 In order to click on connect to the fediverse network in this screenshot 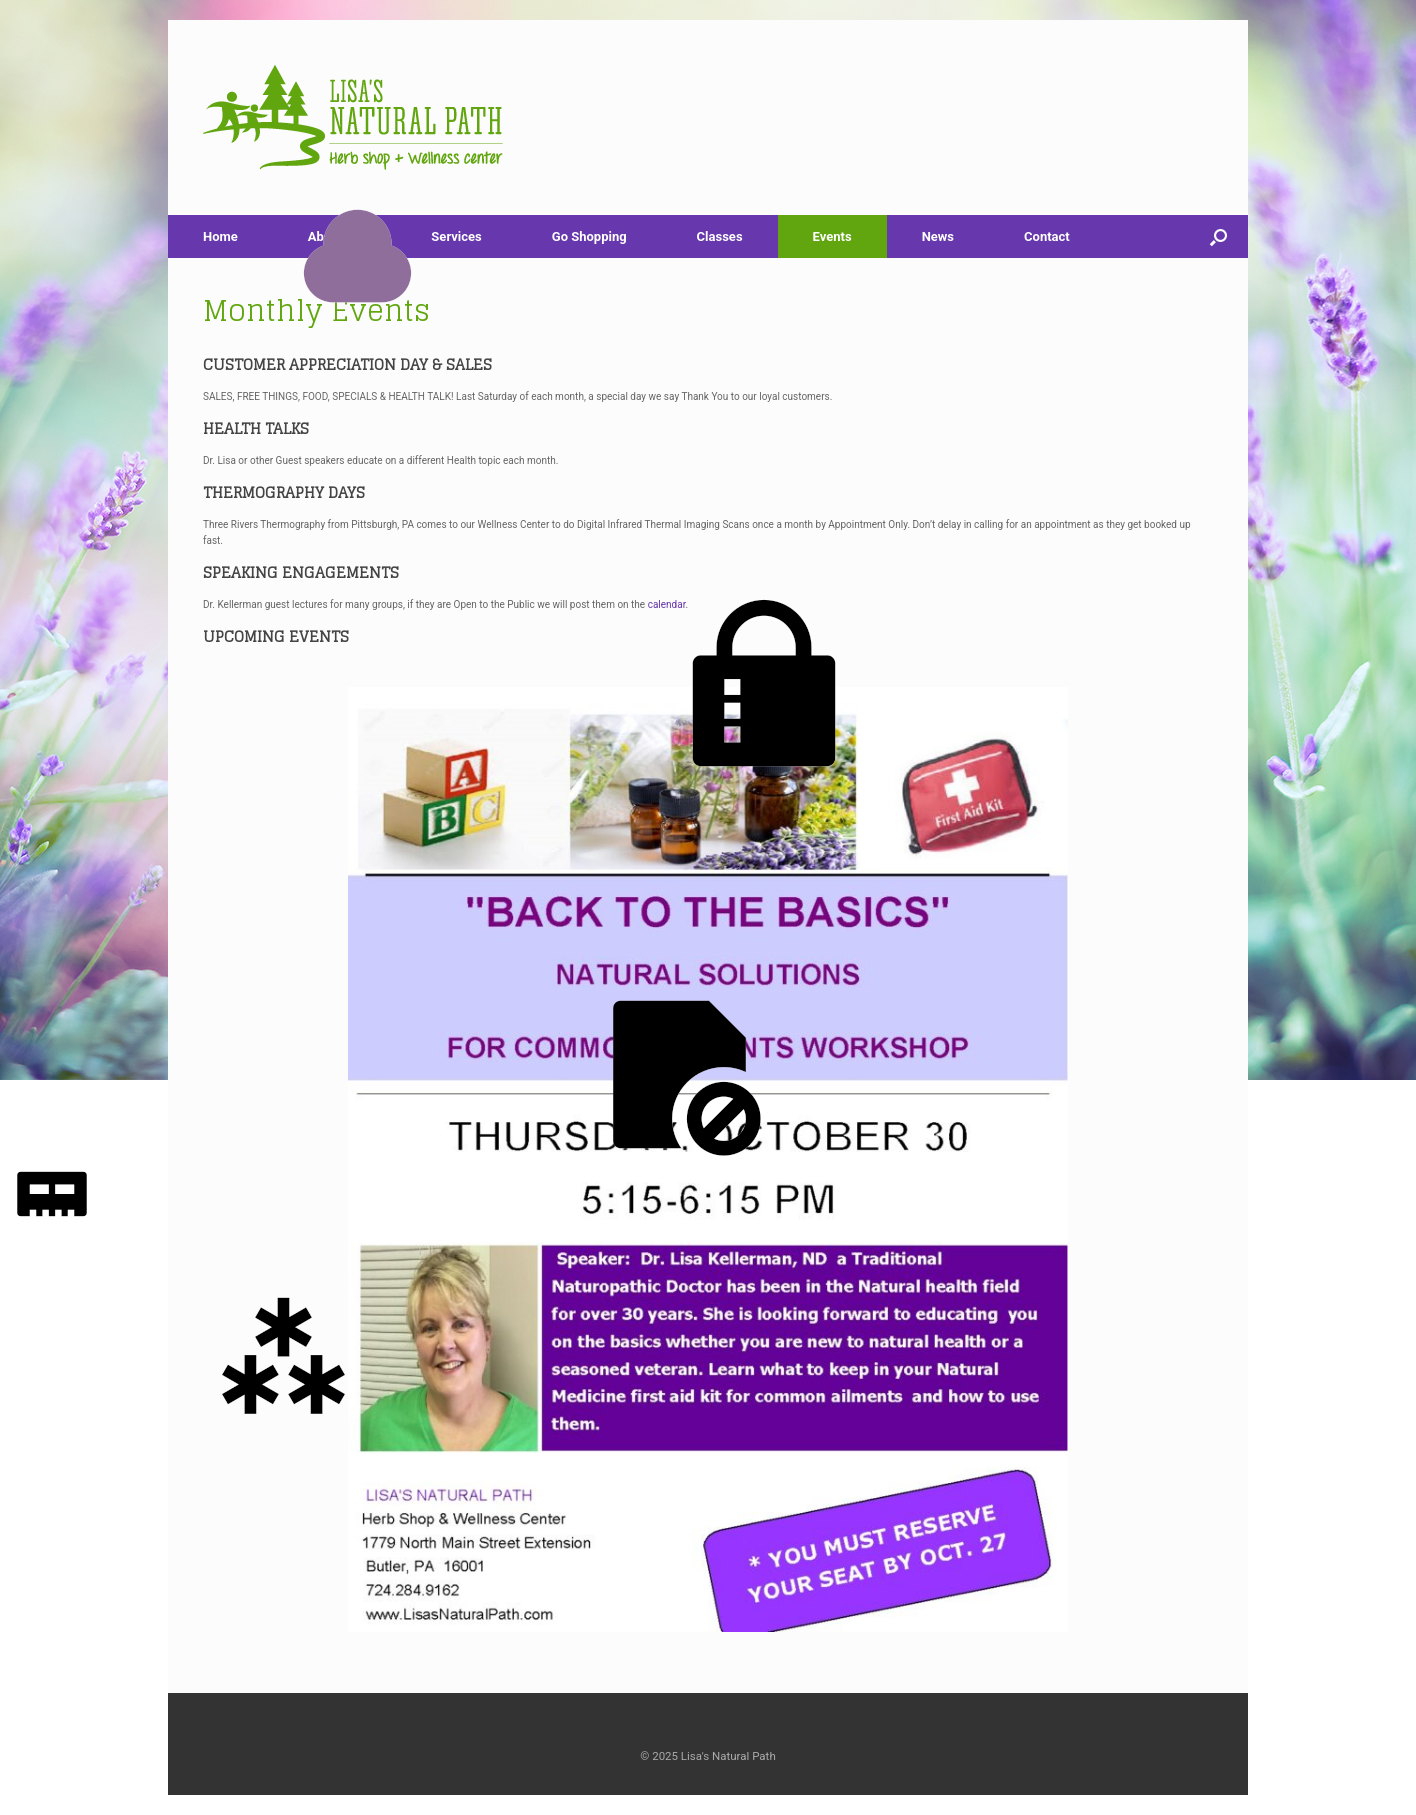, I will do `click(283, 1359)`.